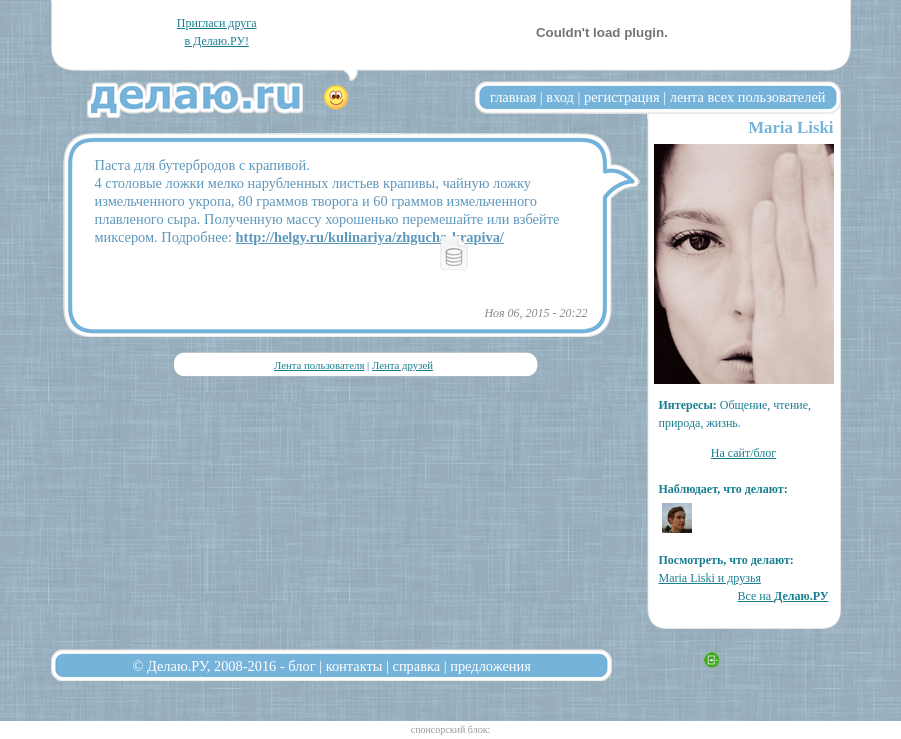 The height and width of the screenshot is (739, 901). I want to click on log out of your current session, so click(712, 660).